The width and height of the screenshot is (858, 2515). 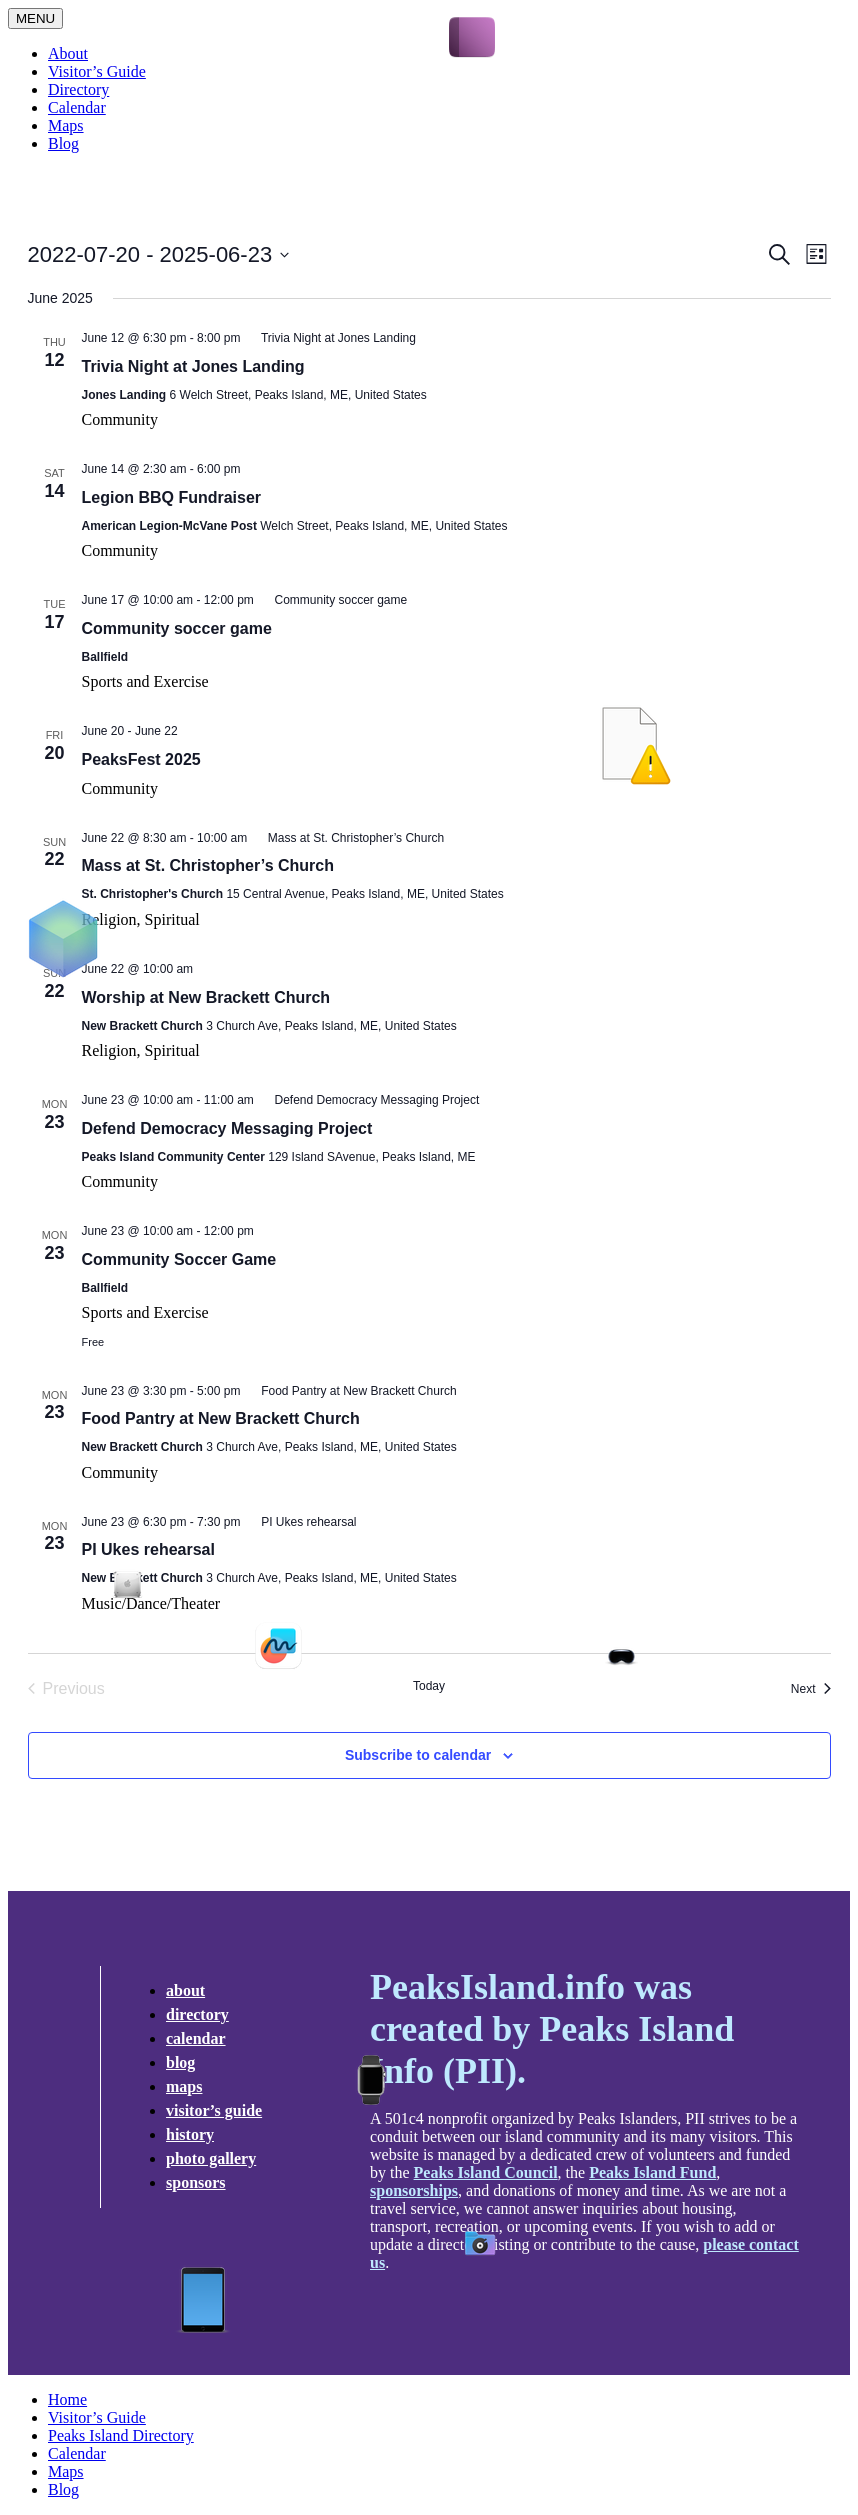 What do you see at coordinates (472, 36) in the screenshot?
I see `access desktop folder` at bounding box center [472, 36].